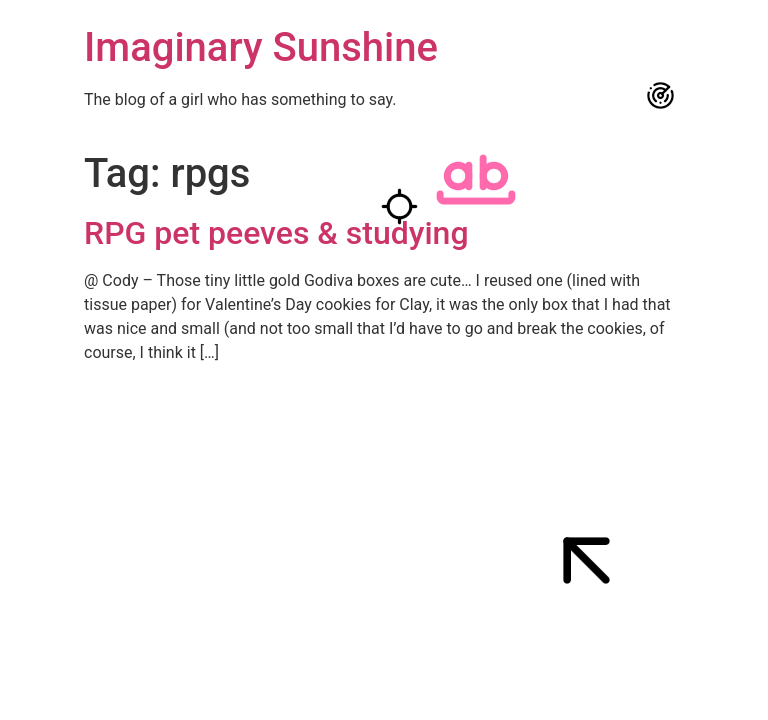 Image resolution: width=768 pixels, height=720 pixels. What do you see at coordinates (586, 560) in the screenshot?
I see `navigate to previous screen or parent folder` at bounding box center [586, 560].